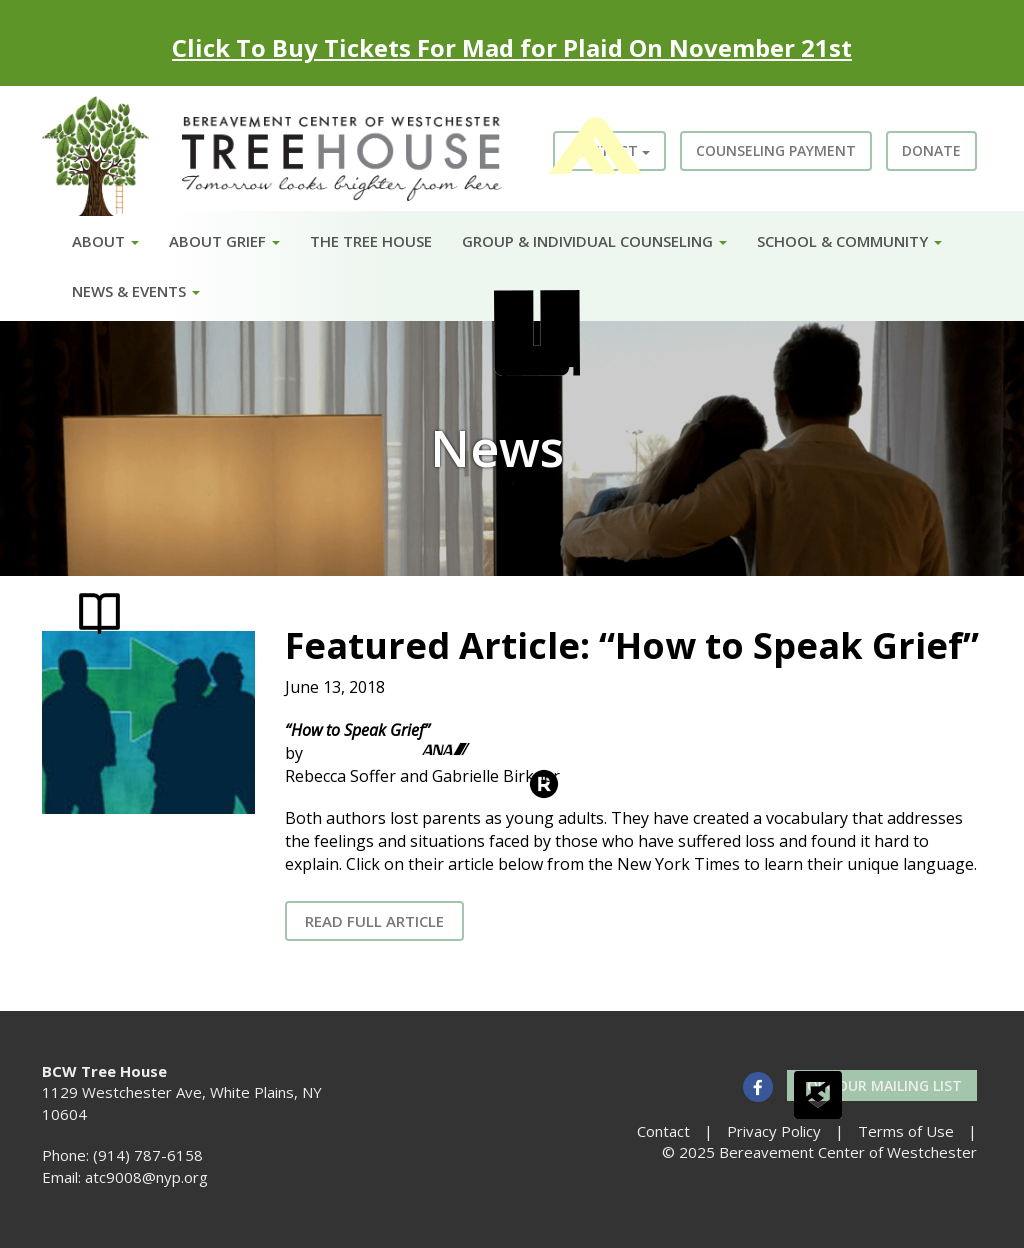 This screenshot has height=1248, width=1024. I want to click on uv python package manager logo, so click(537, 333).